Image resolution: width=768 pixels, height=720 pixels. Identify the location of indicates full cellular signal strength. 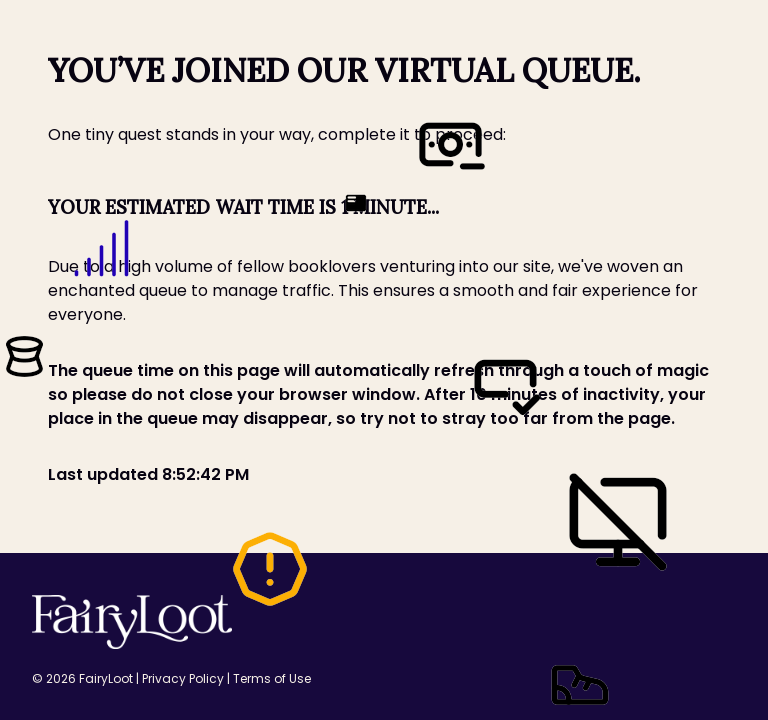
(104, 252).